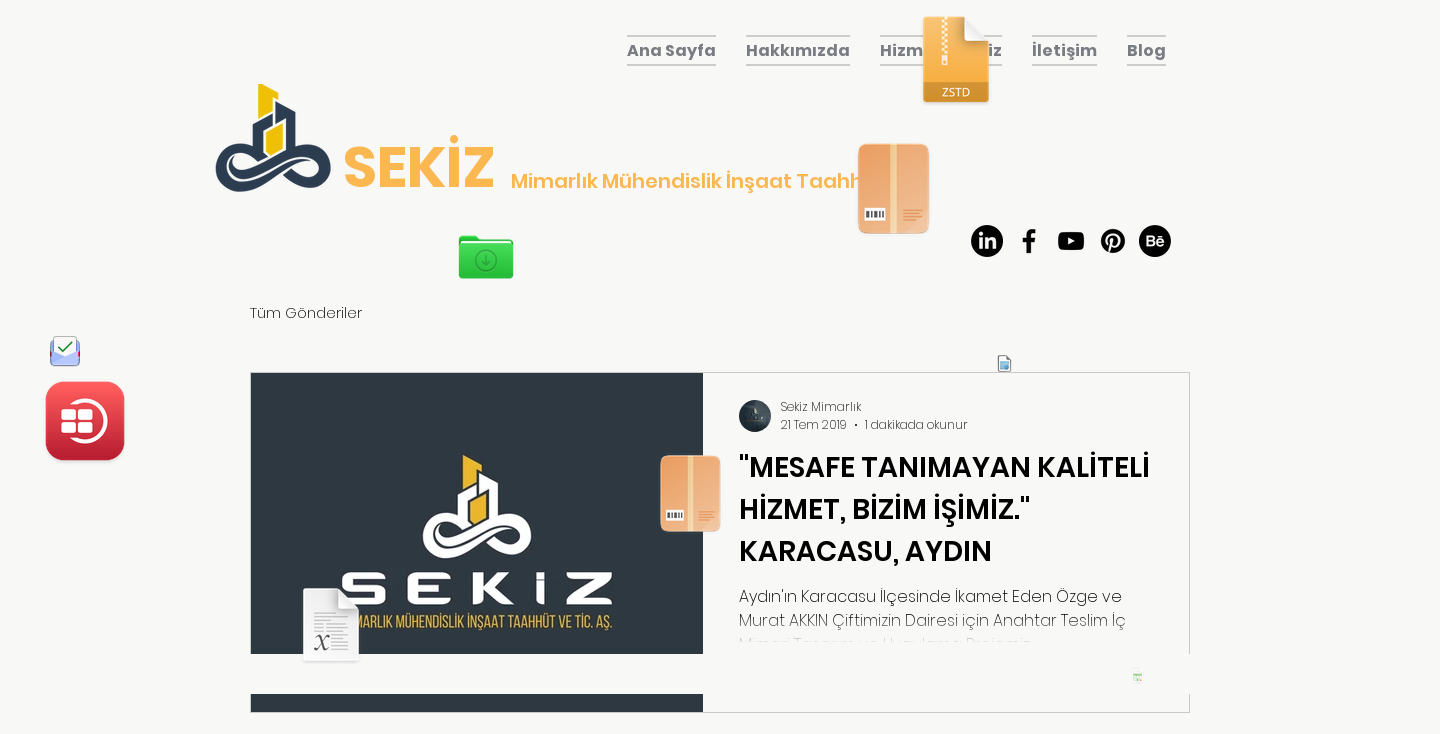 The width and height of the screenshot is (1440, 734). What do you see at coordinates (486, 257) in the screenshot?
I see `open downloads folder` at bounding box center [486, 257].